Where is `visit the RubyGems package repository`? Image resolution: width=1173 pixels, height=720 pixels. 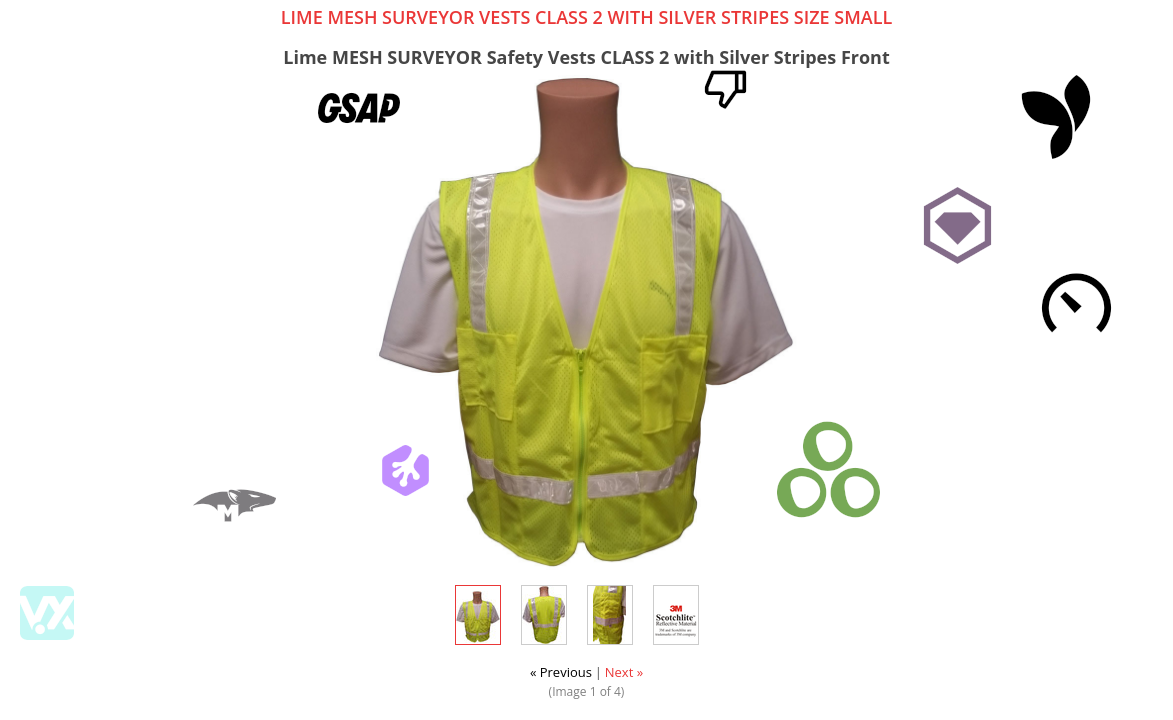
visit the RubyGems package repository is located at coordinates (957, 225).